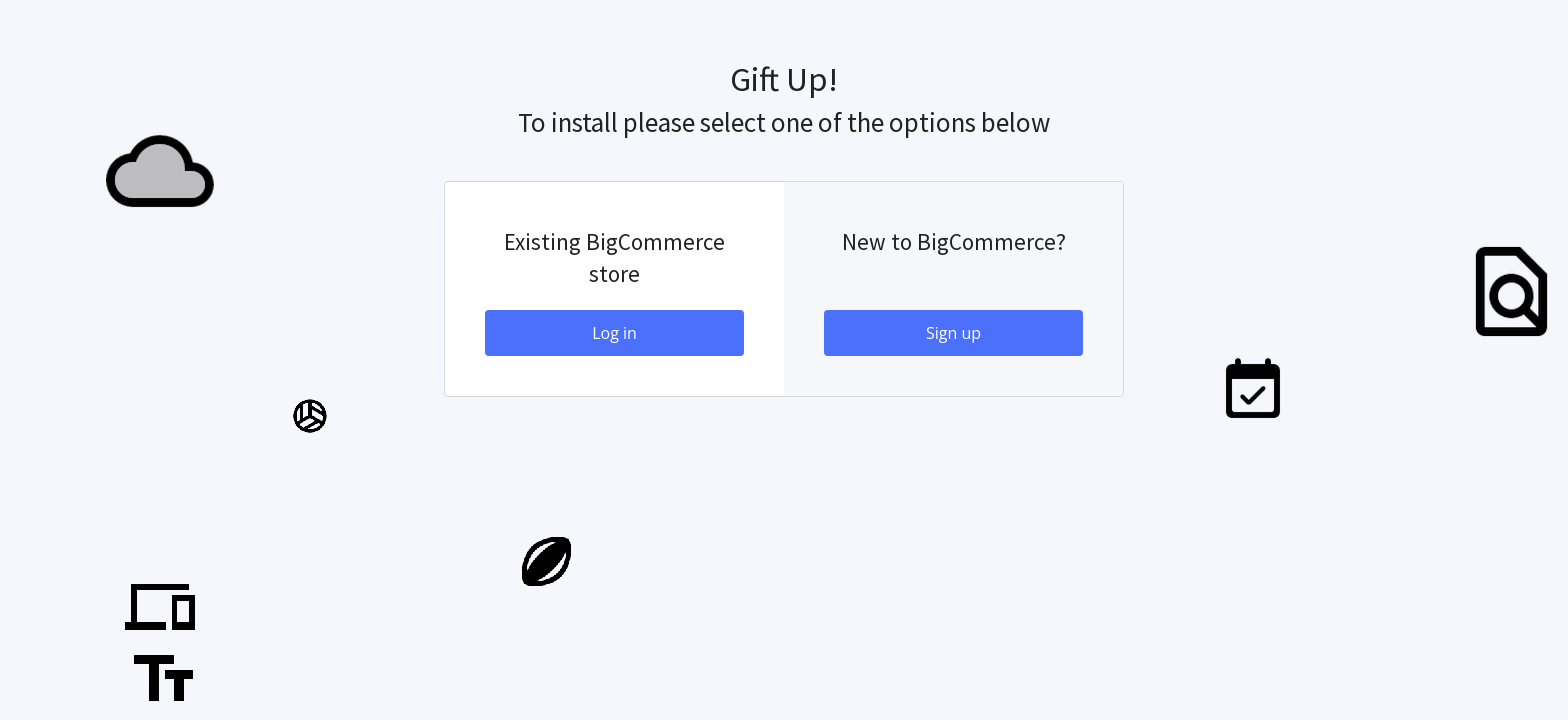 The height and width of the screenshot is (720, 1568). Describe the element at coordinates (160, 171) in the screenshot. I see `cloud storage or sync status` at that location.